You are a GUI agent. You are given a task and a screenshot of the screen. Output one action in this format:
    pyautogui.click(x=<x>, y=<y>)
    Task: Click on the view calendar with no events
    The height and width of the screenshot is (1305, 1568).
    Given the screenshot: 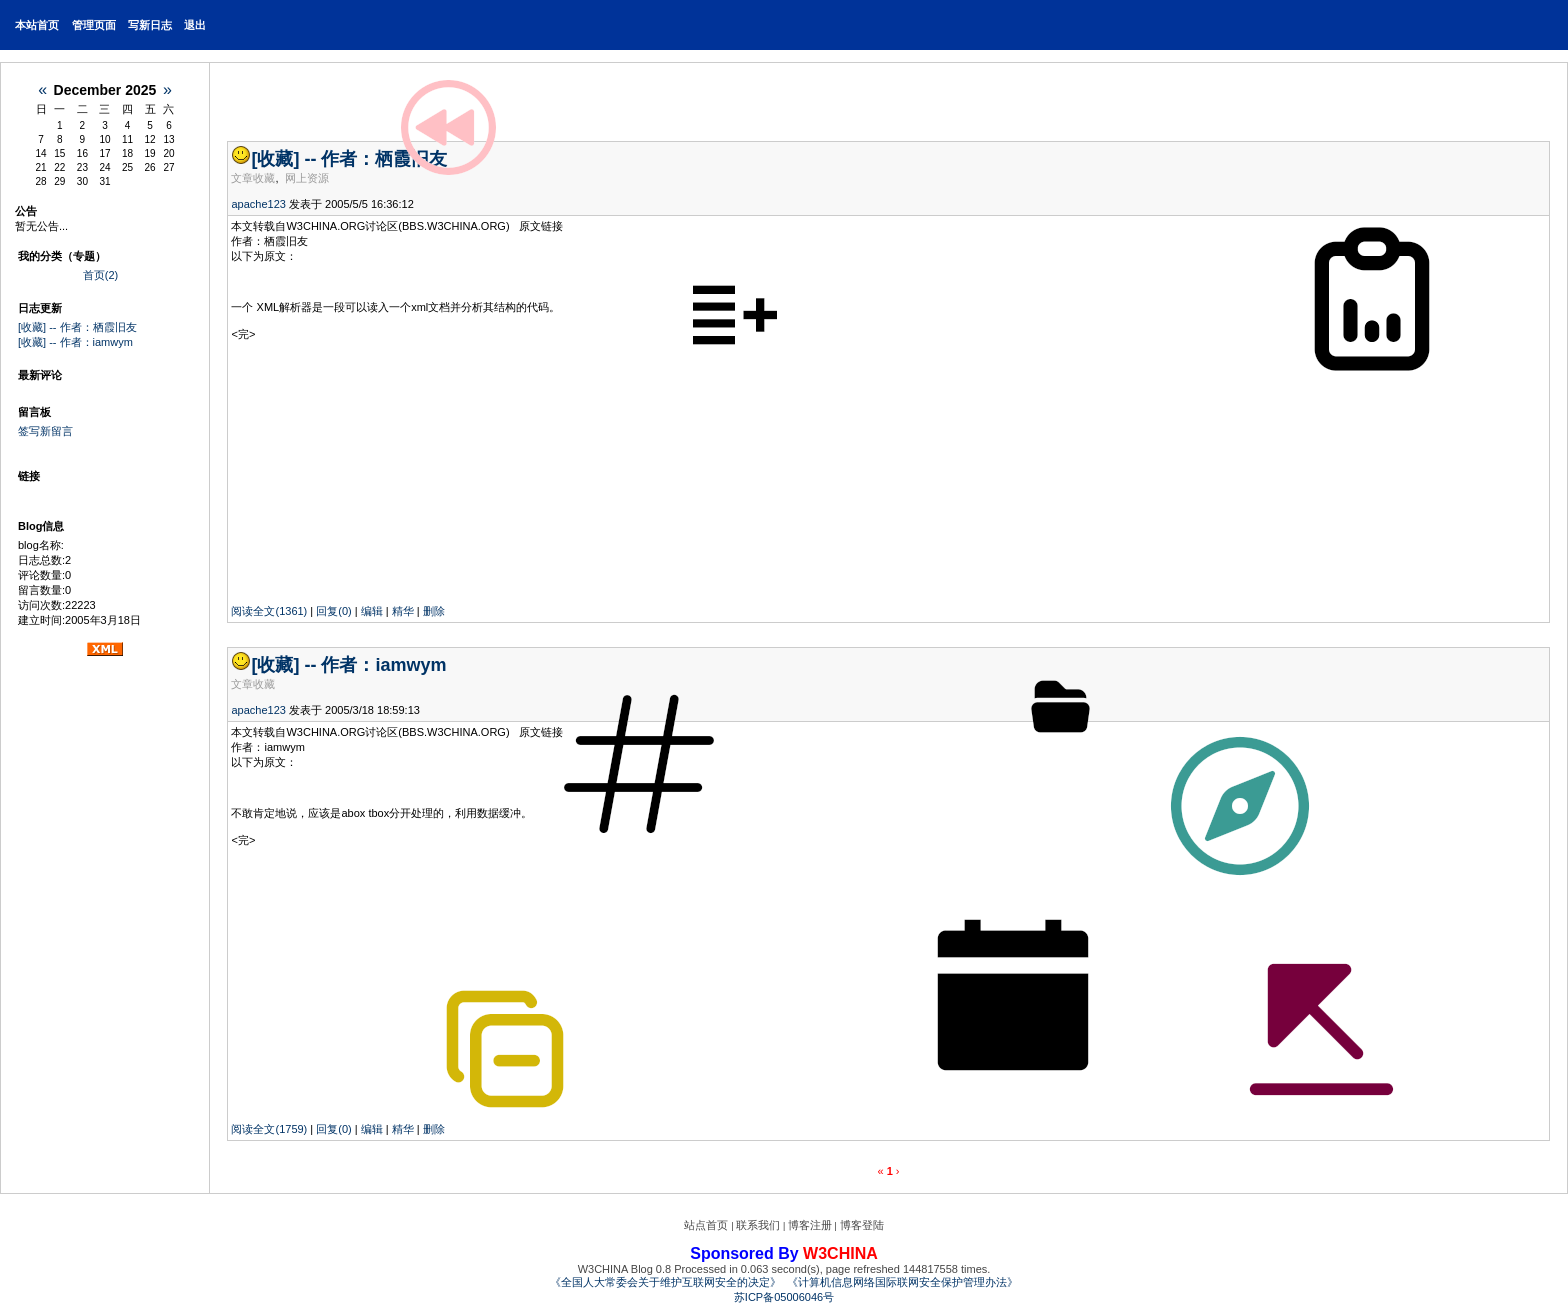 What is the action you would take?
    pyautogui.click(x=1013, y=995)
    